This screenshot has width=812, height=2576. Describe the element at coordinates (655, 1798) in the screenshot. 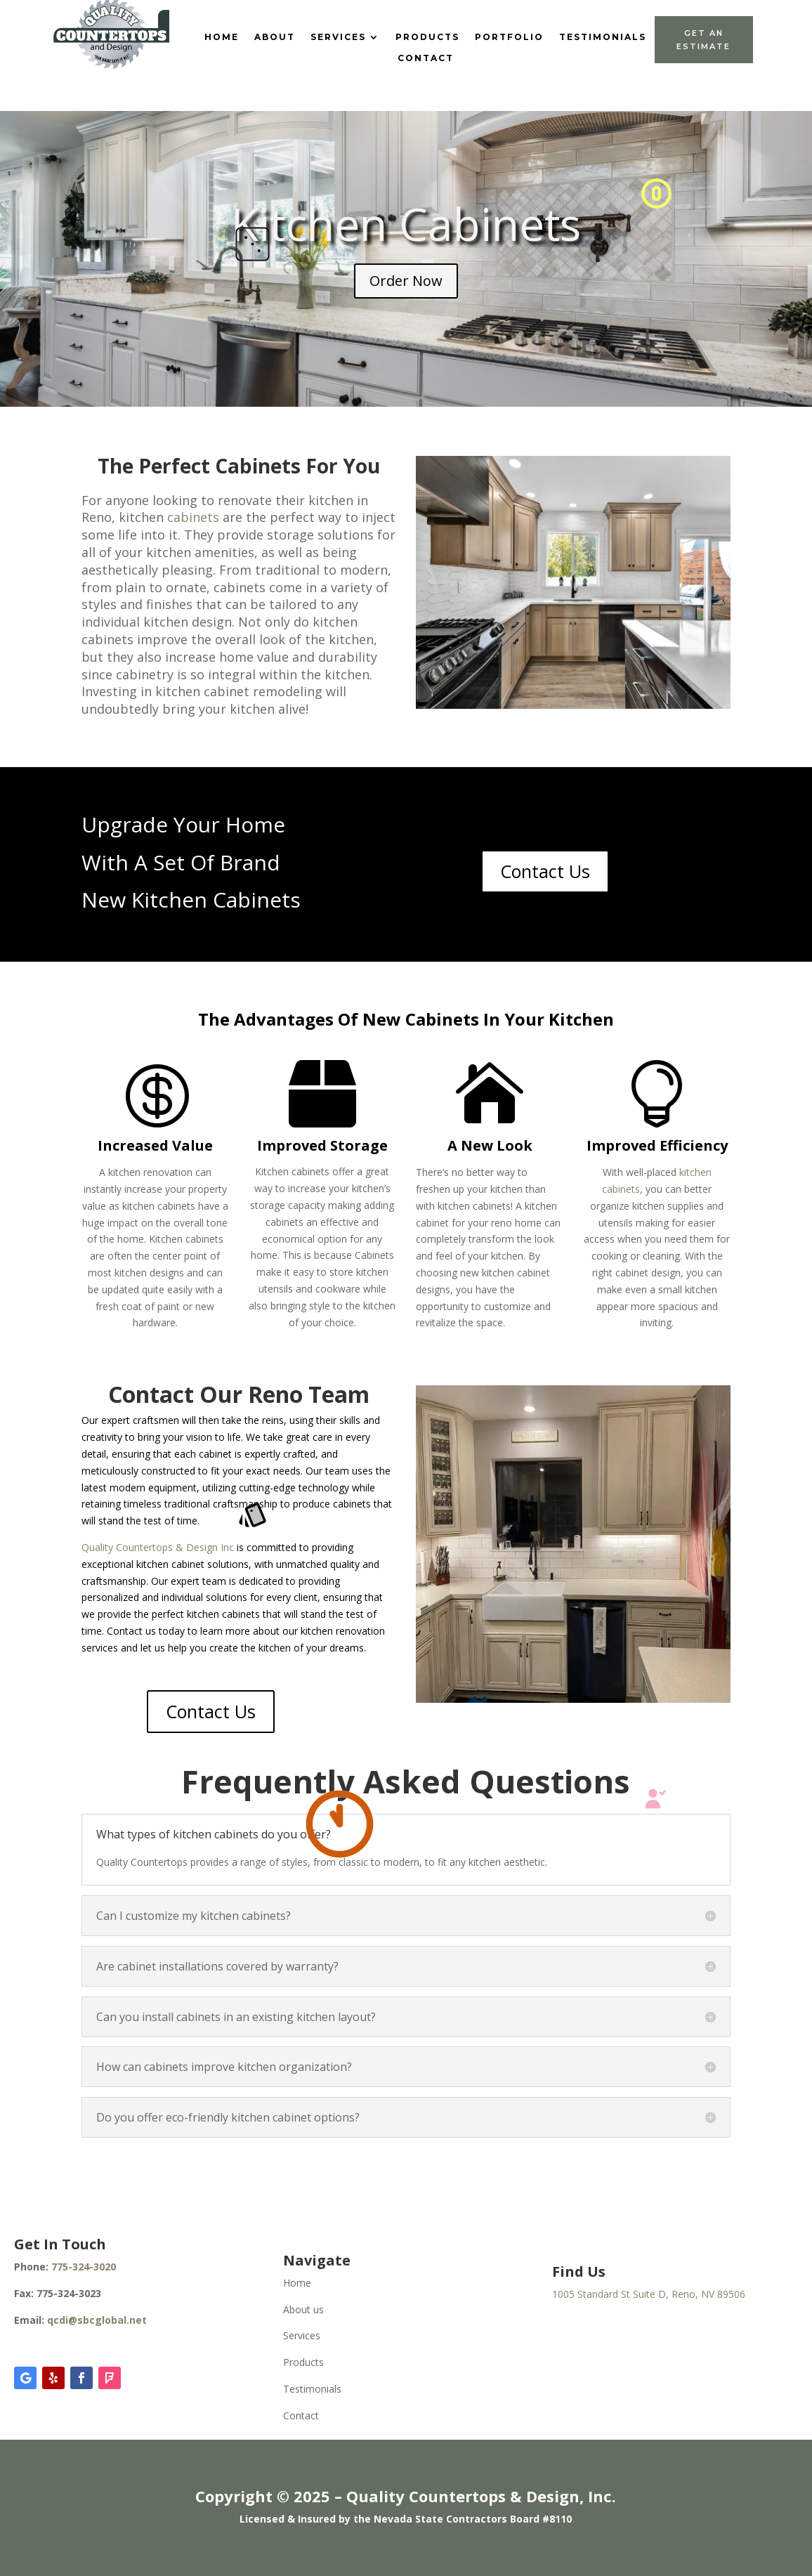

I see `user profile verified or confirmed` at that location.